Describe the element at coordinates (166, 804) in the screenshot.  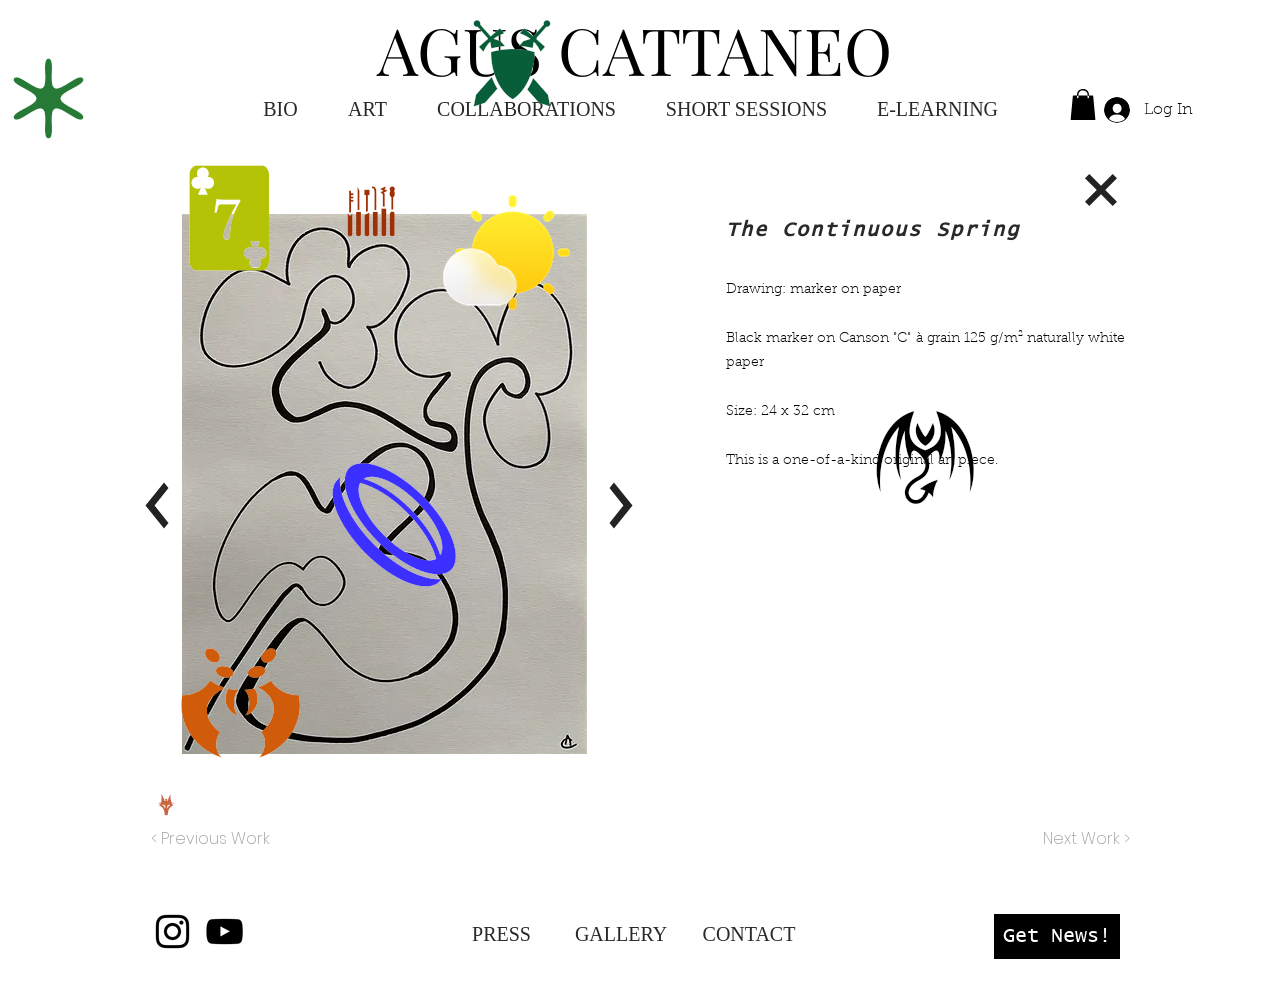
I see `fox character or animal companion icon` at that location.